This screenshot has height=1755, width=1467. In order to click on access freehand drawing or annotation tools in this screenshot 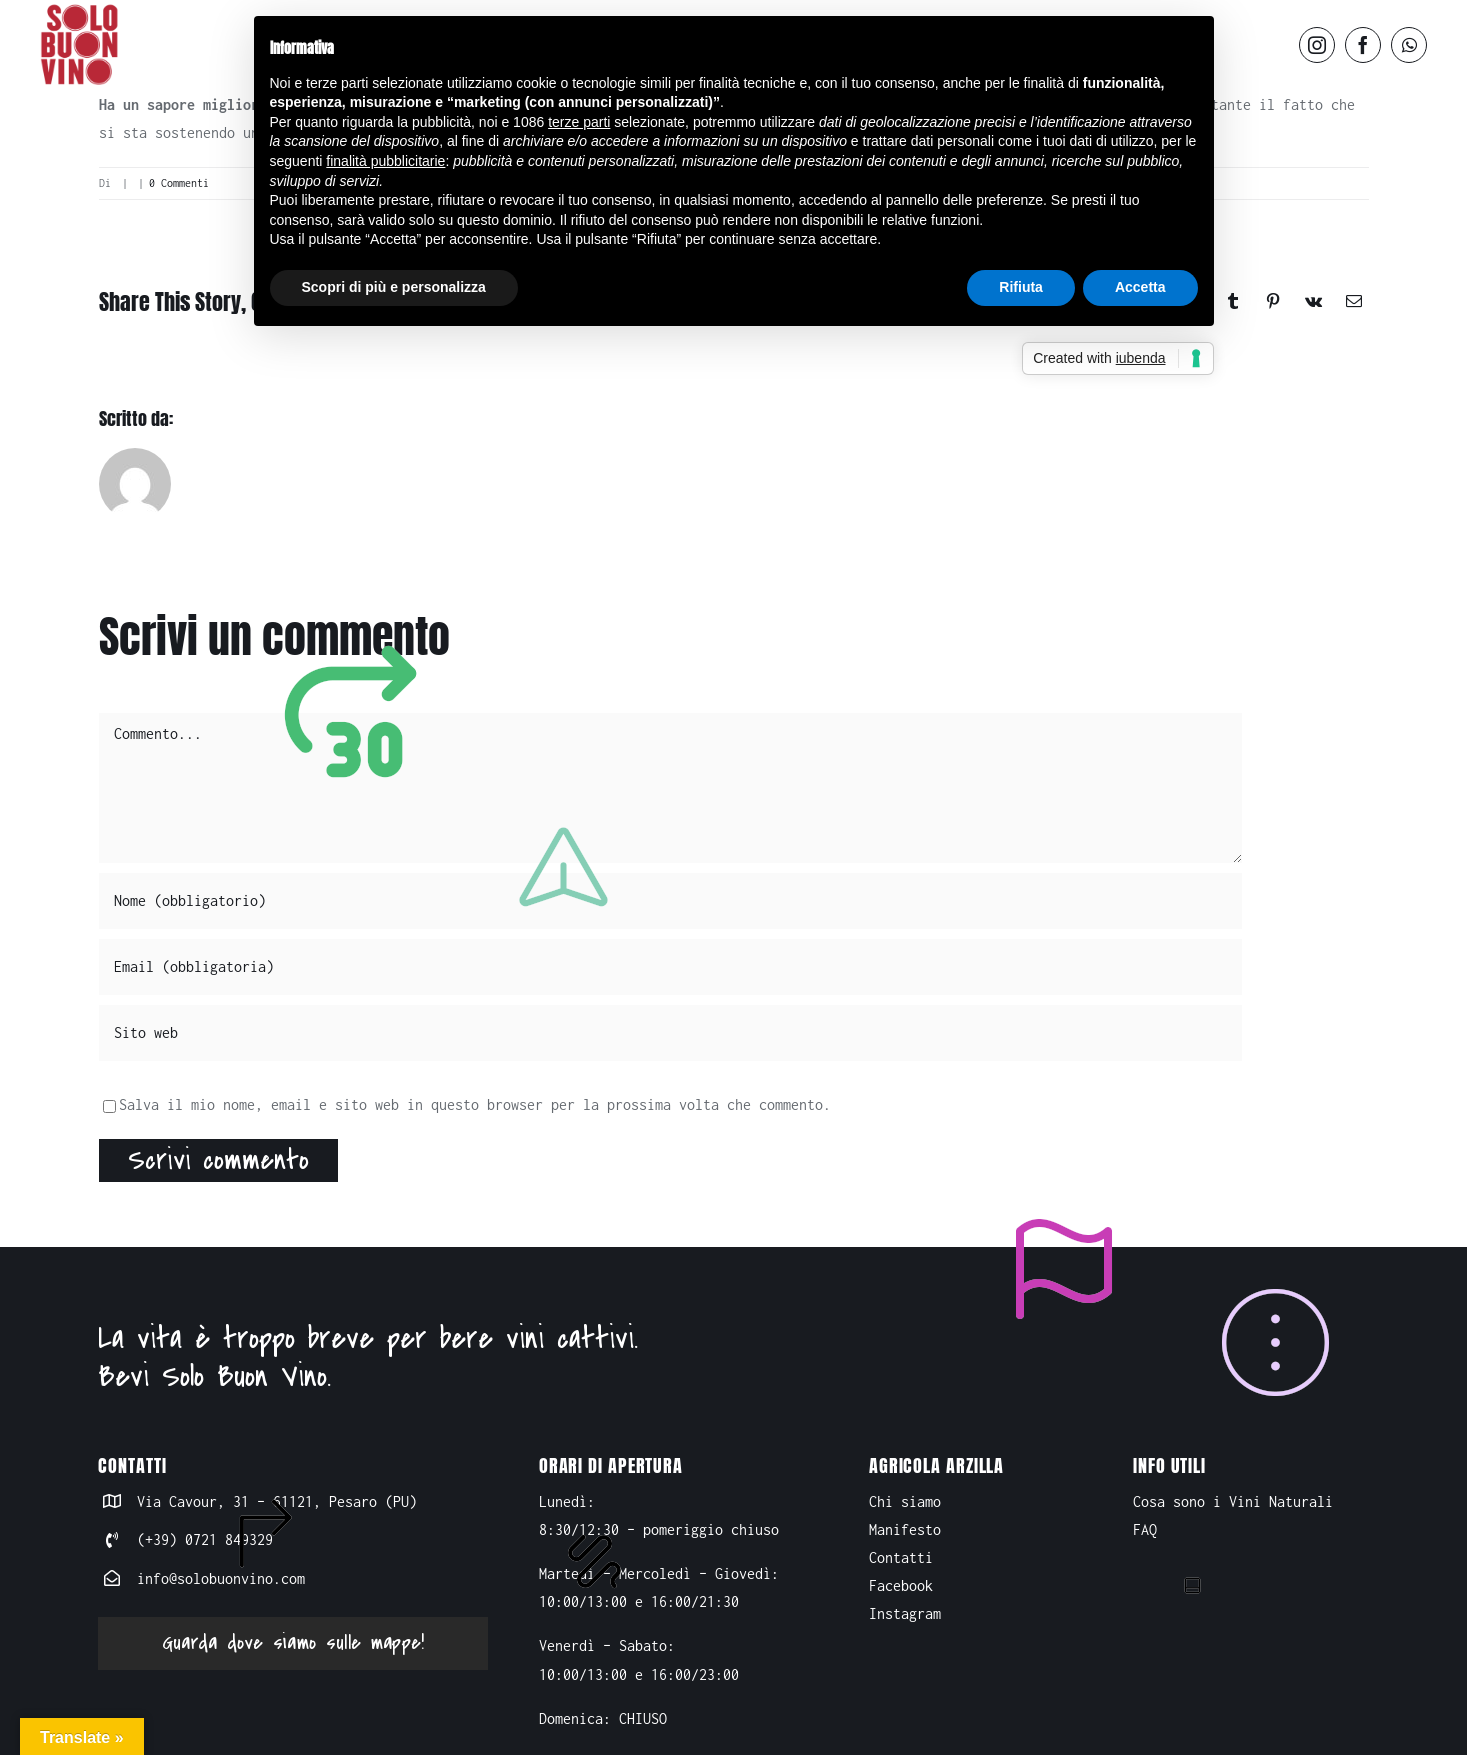, I will do `click(594, 1561)`.